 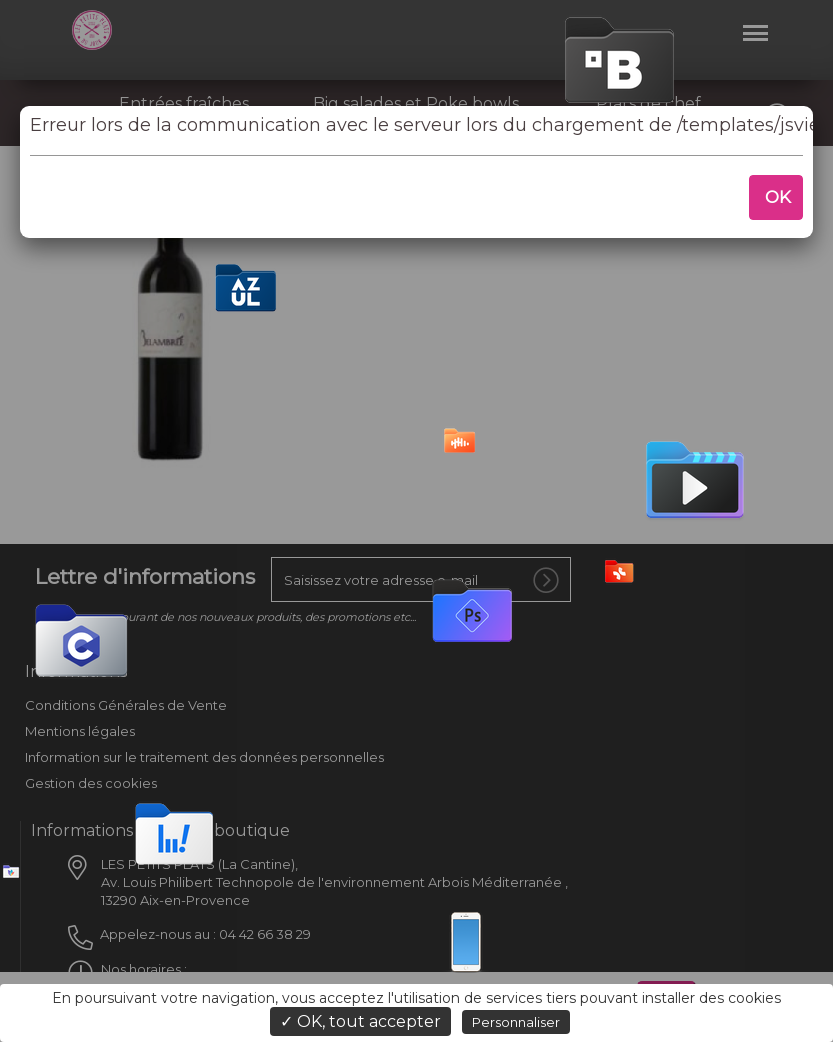 I want to click on indicates a connected iPhone device, so click(x=466, y=943).